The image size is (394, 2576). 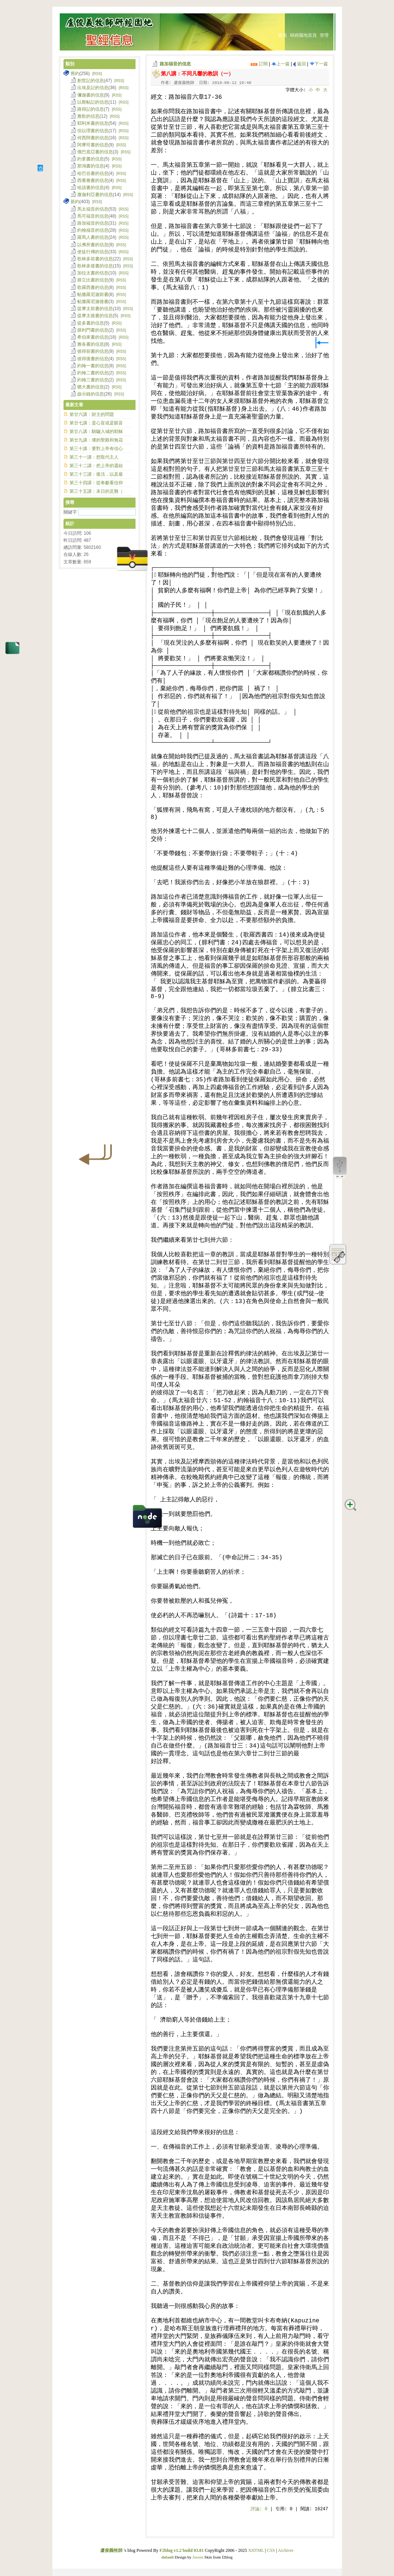 What do you see at coordinates (147, 1517) in the screenshot?
I see `open folder containing node.js project files` at bounding box center [147, 1517].